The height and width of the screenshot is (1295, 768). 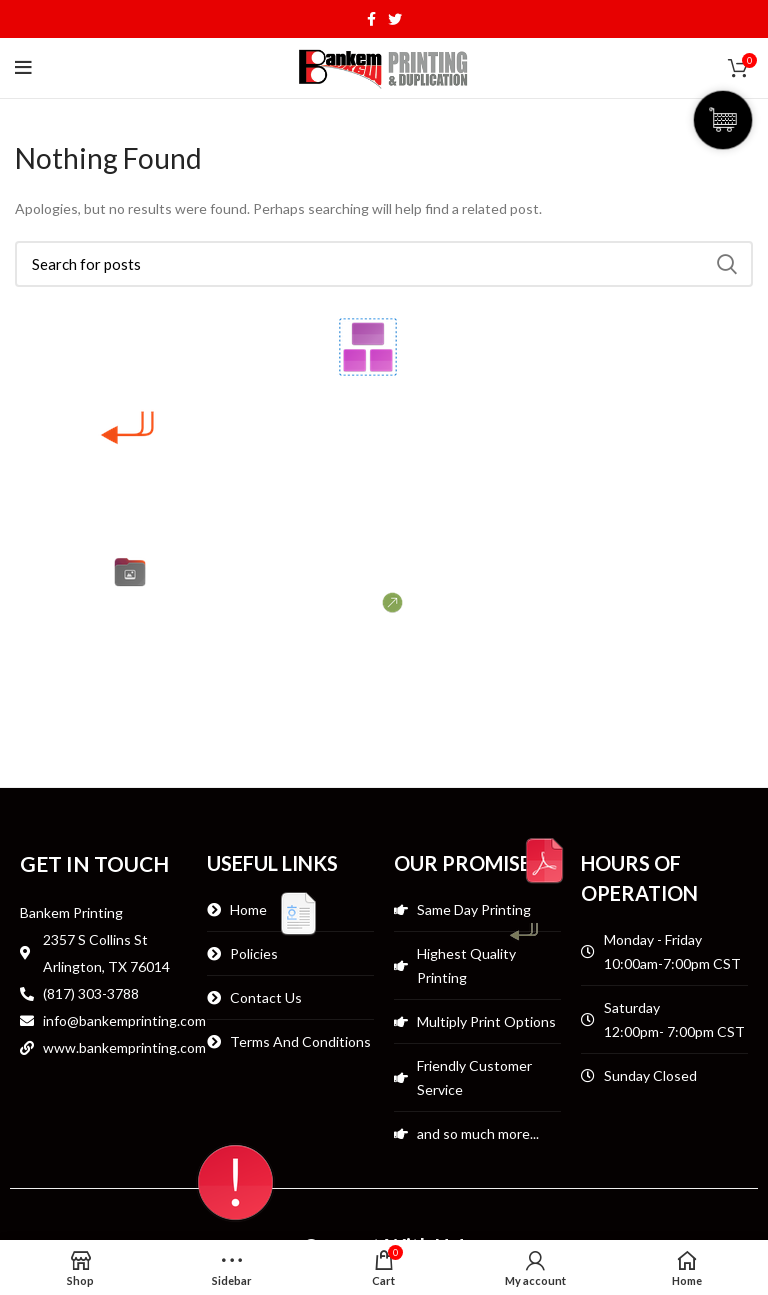 I want to click on reply to all recipients in an email thread, so click(x=523, y=929).